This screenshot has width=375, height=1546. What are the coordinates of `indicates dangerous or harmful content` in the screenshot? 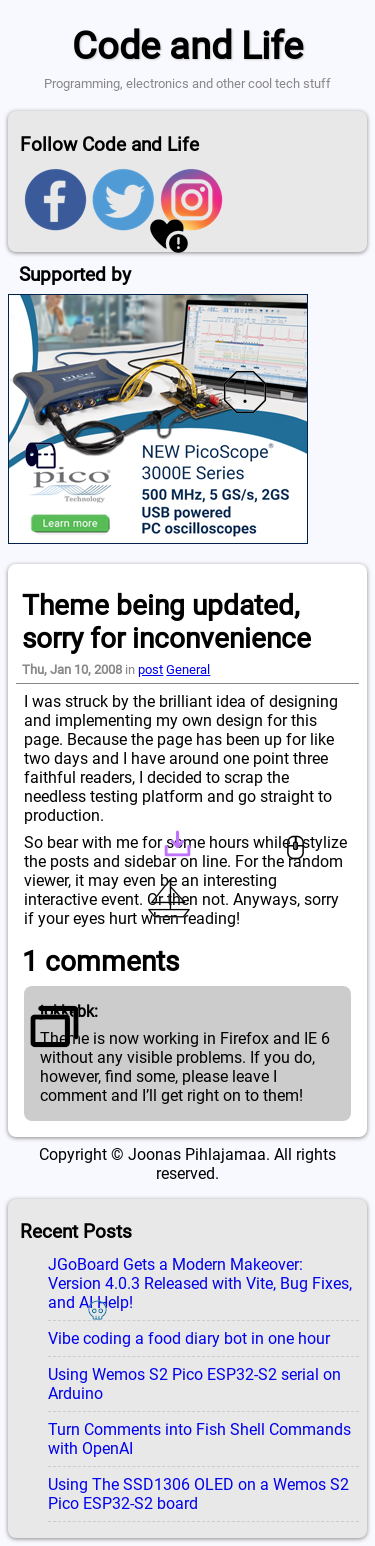 It's located at (97, 1310).